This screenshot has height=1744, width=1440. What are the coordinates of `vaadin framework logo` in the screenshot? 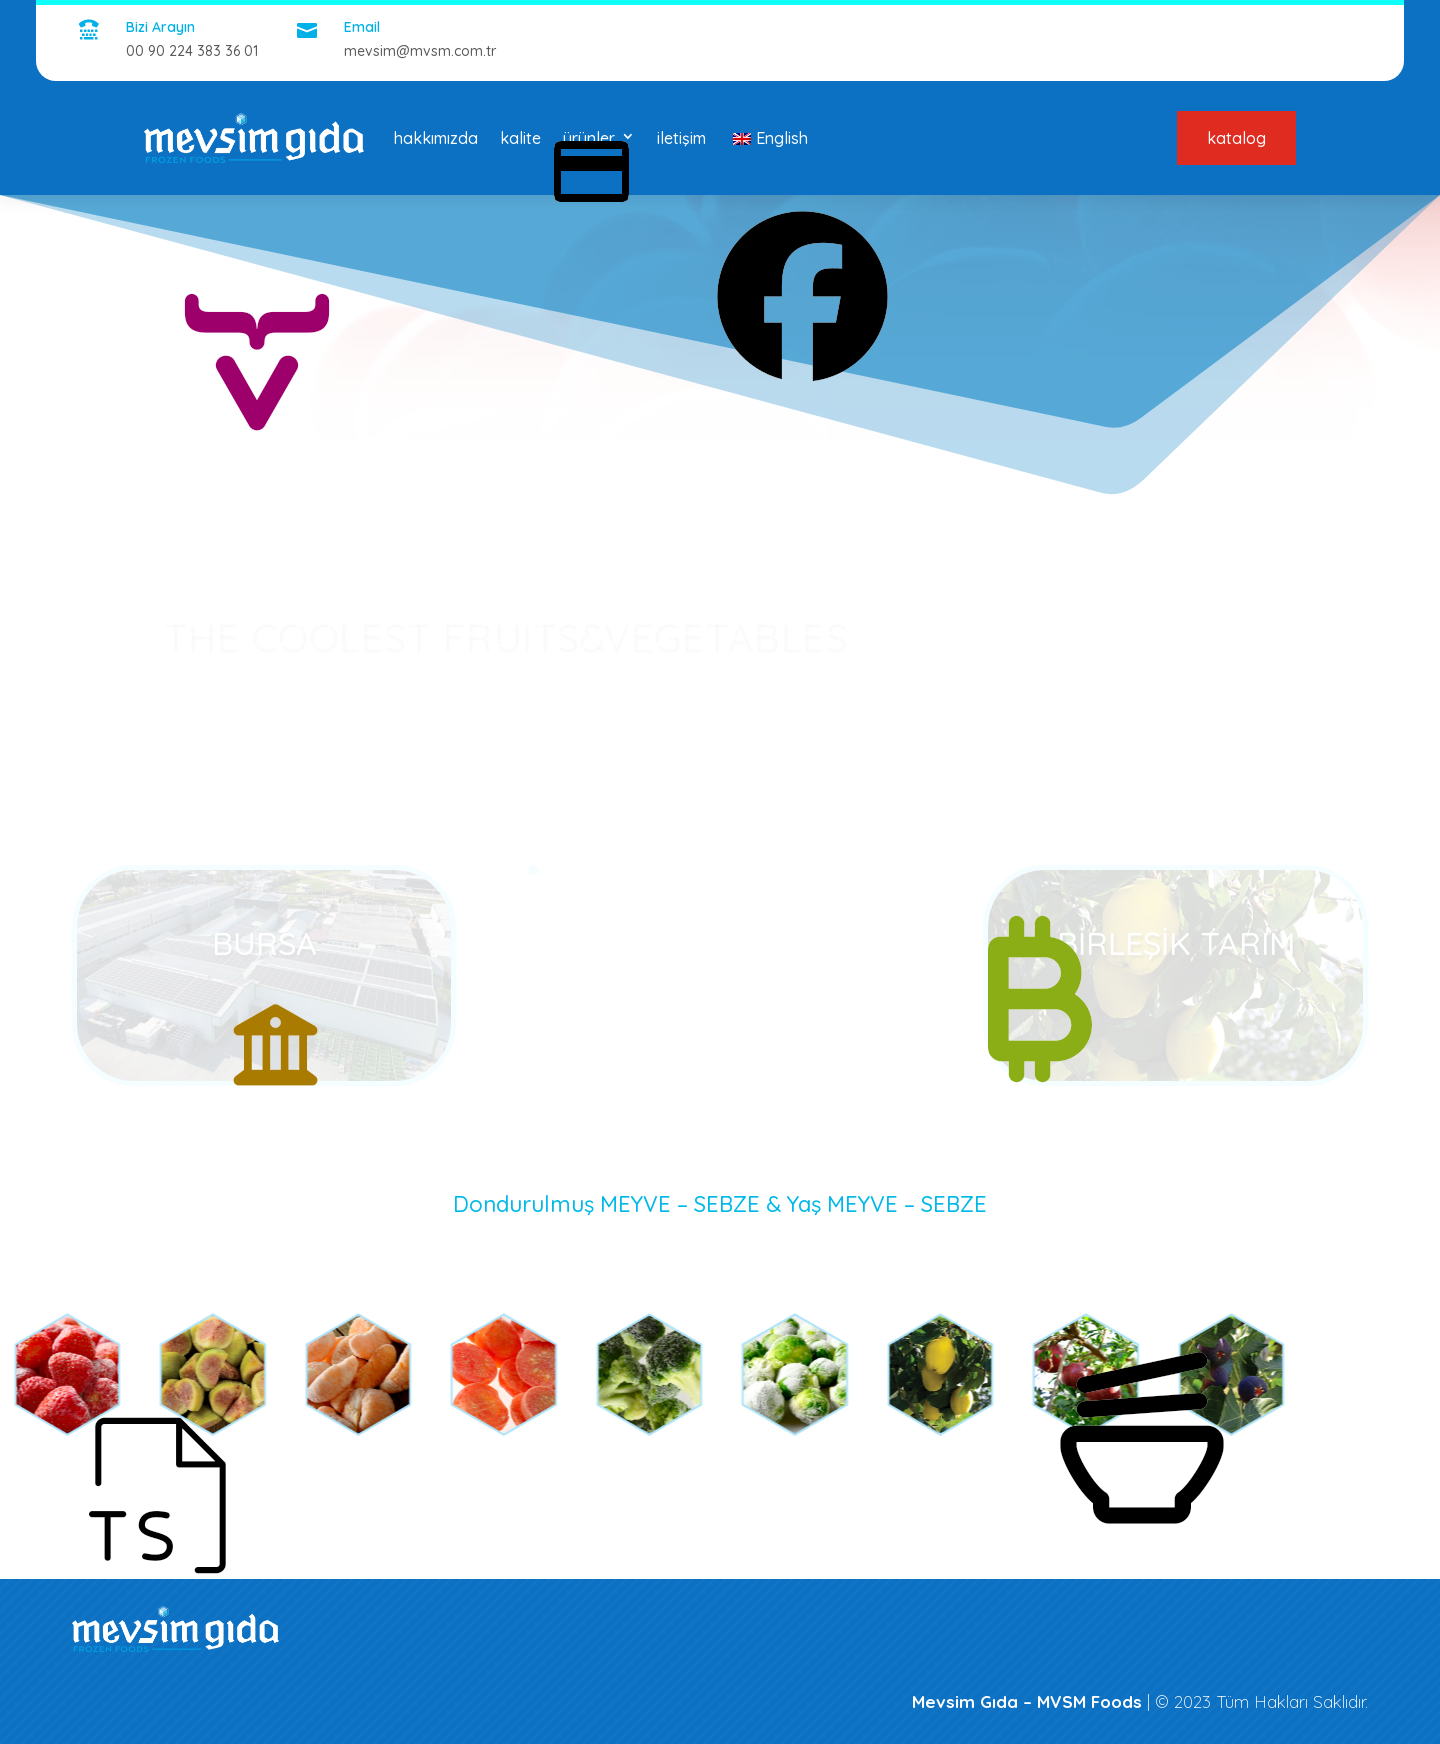 It's located at (257, 366).